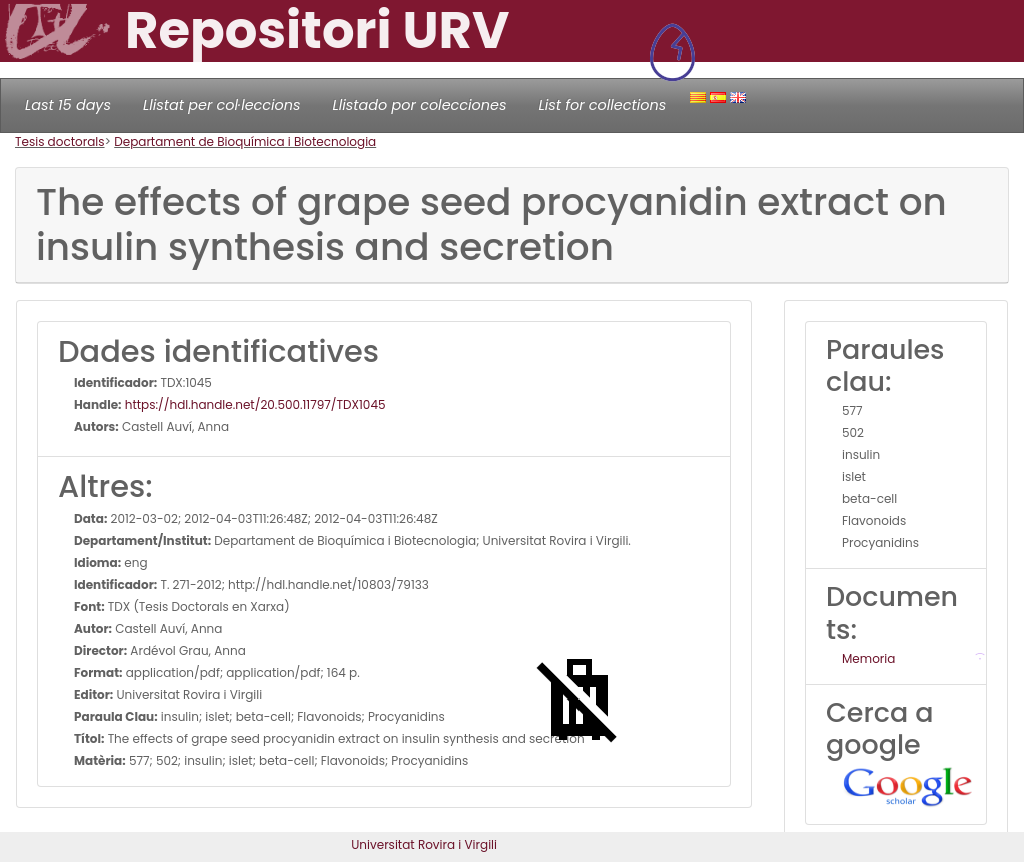  I want to click on indicates a cracked or broken item, so click(672, 52).